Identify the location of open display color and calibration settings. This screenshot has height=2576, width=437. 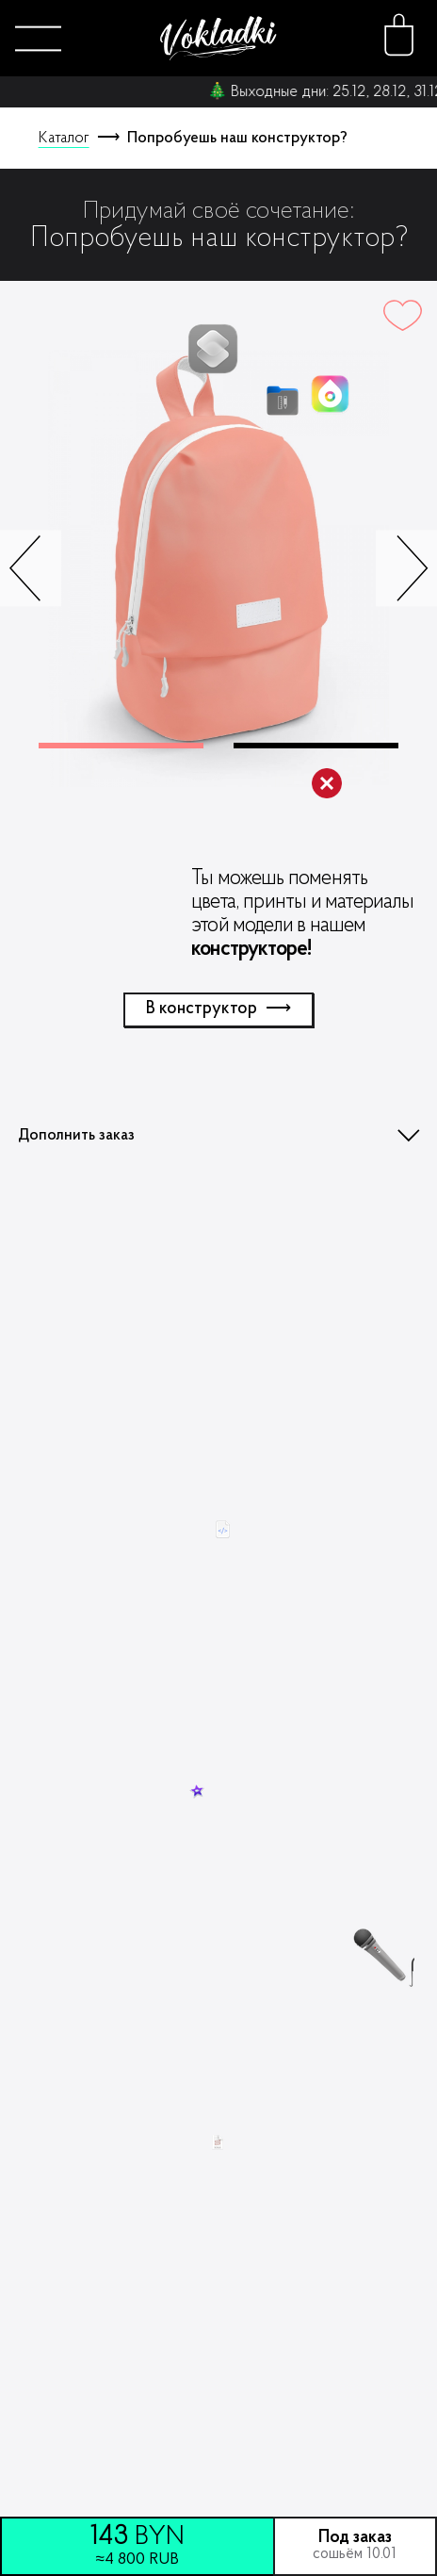
(330, 394).